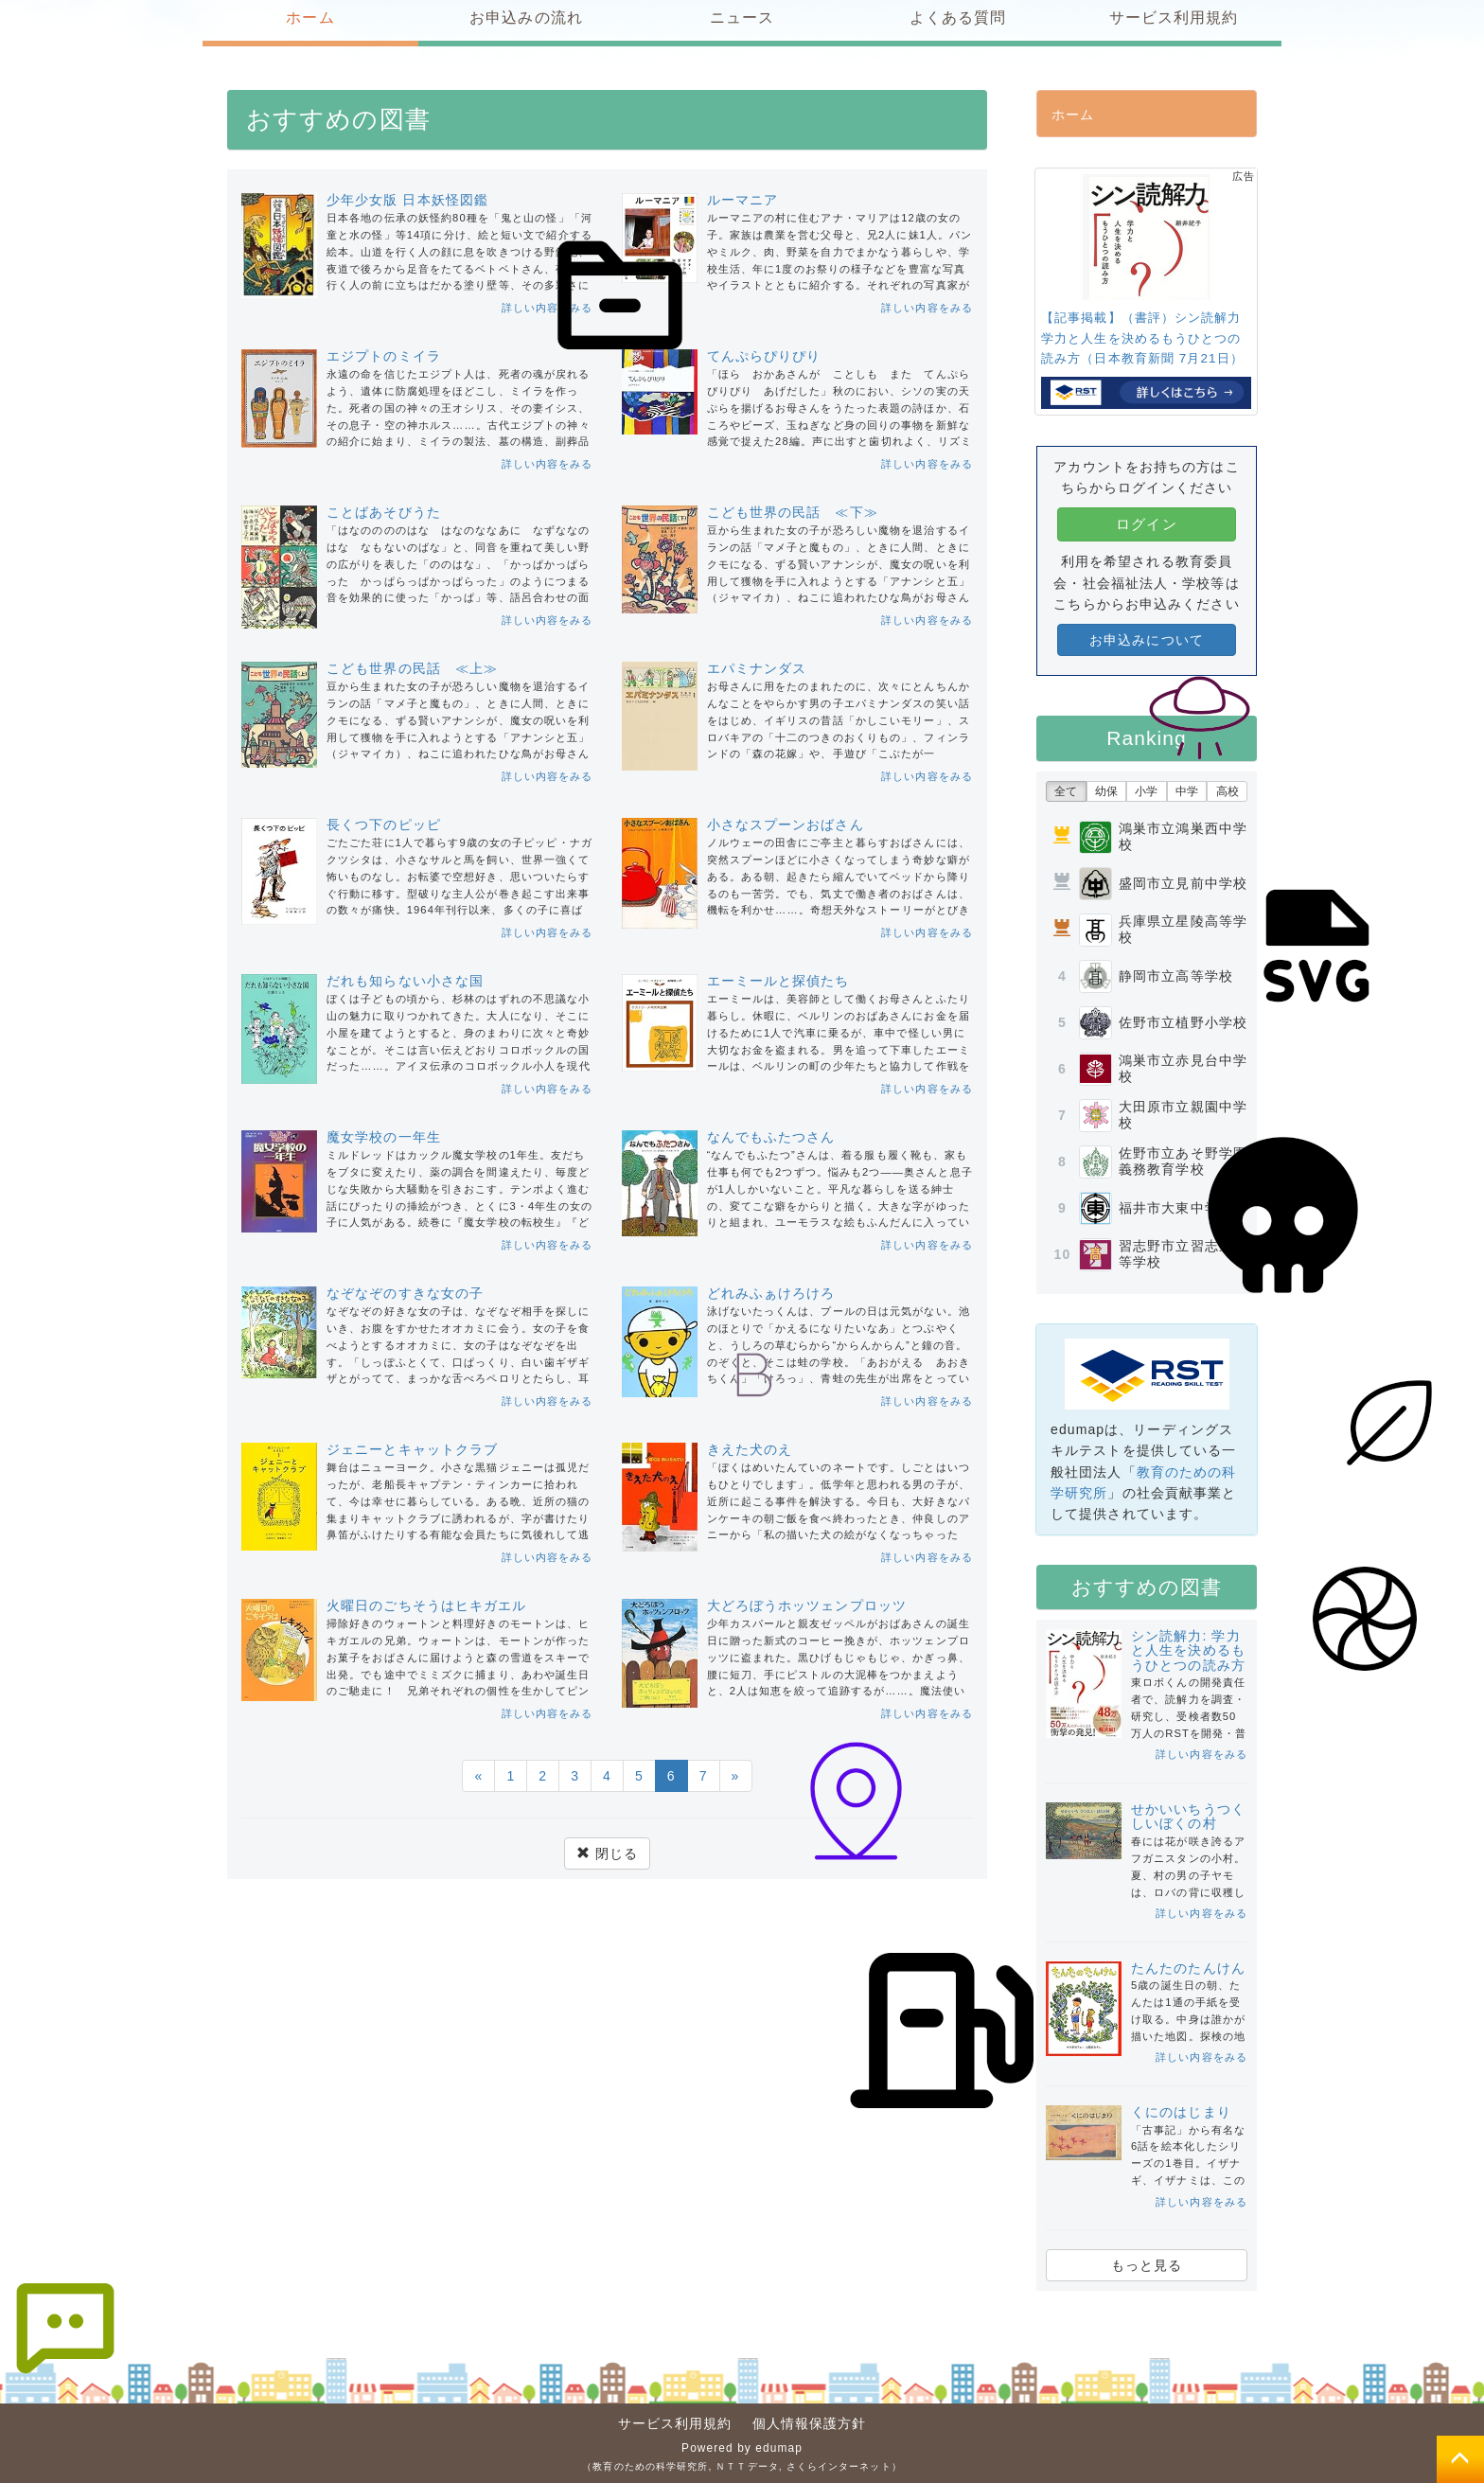 The height and width of the screenshot is (2483, 1484). What do you see at coordinates (751, 1375) in the screenshot?
I see `apply bold formatting to selected text` at bounding box center [751, 1375].